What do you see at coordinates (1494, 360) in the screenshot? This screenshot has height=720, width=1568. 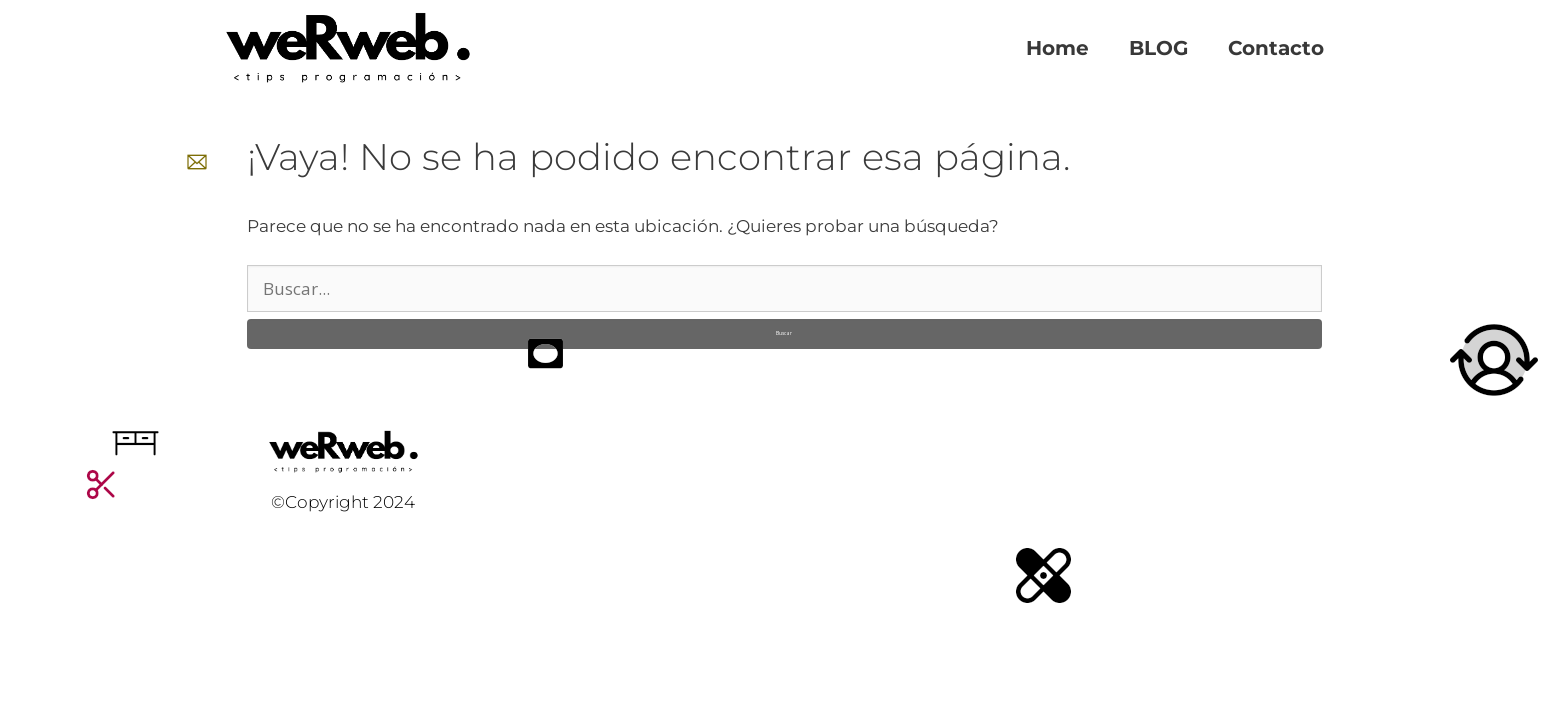 I see `switch between user accounts` at bounding box center [1494, 360].